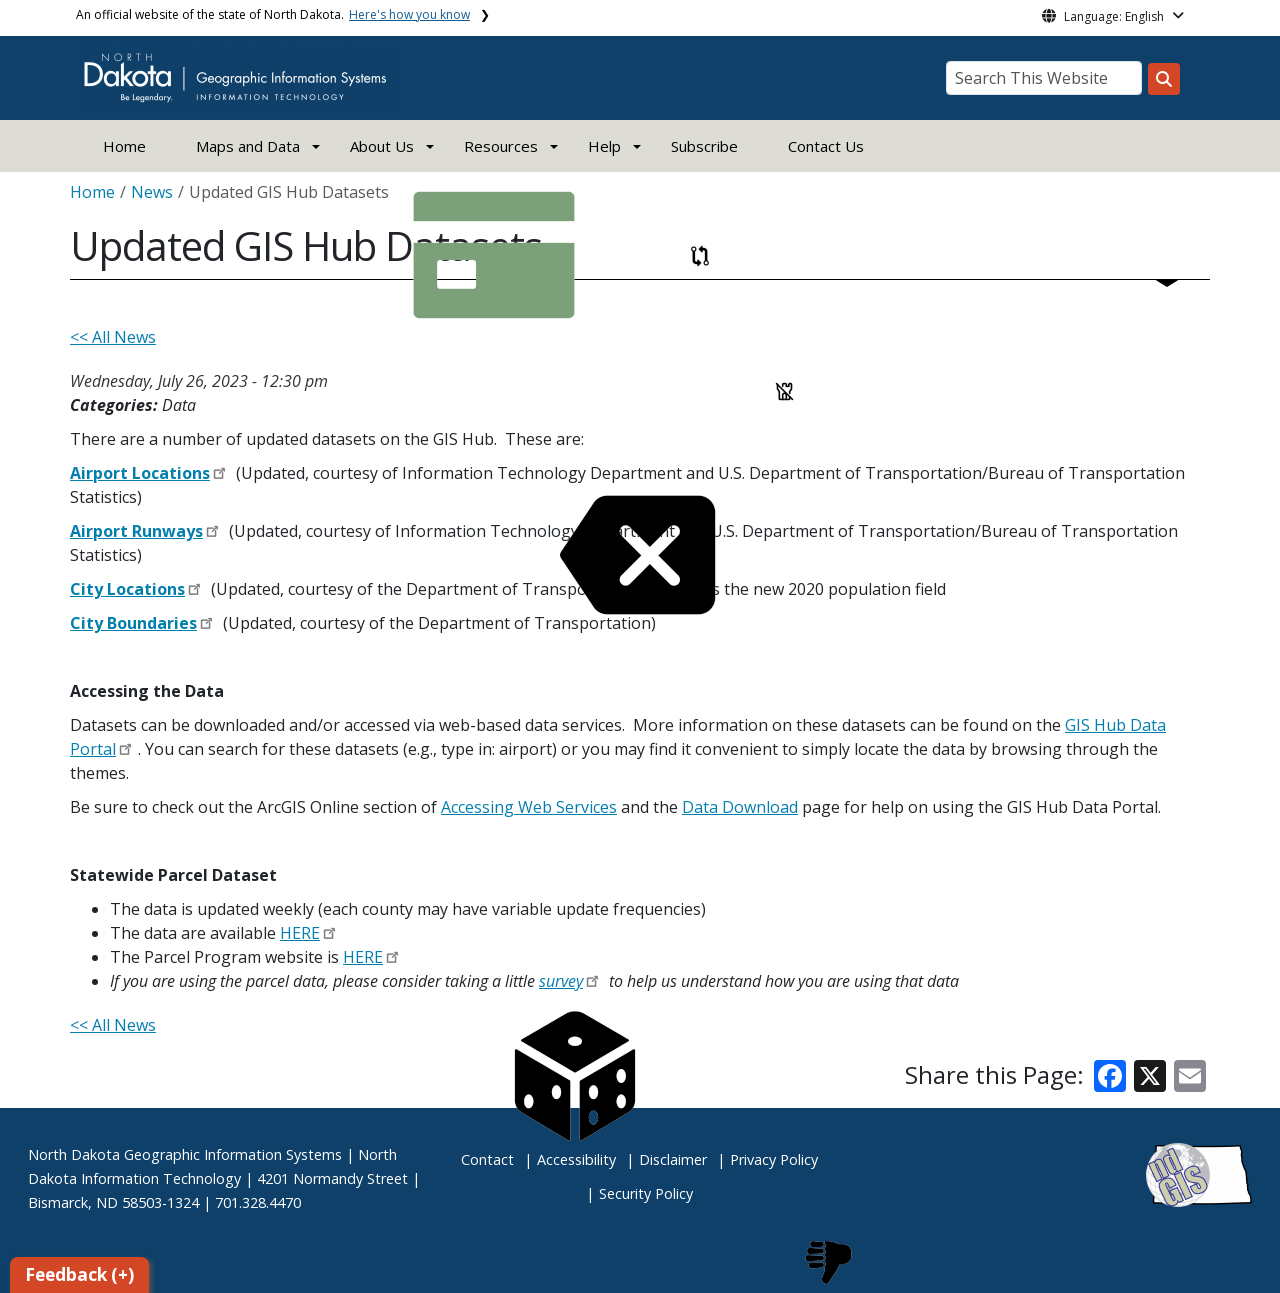 The image size is (1280, 1293). What do you see at coordinates (494, 255) in the screenshot?
I see `manage payment methods` at bounding box center [494, 255].